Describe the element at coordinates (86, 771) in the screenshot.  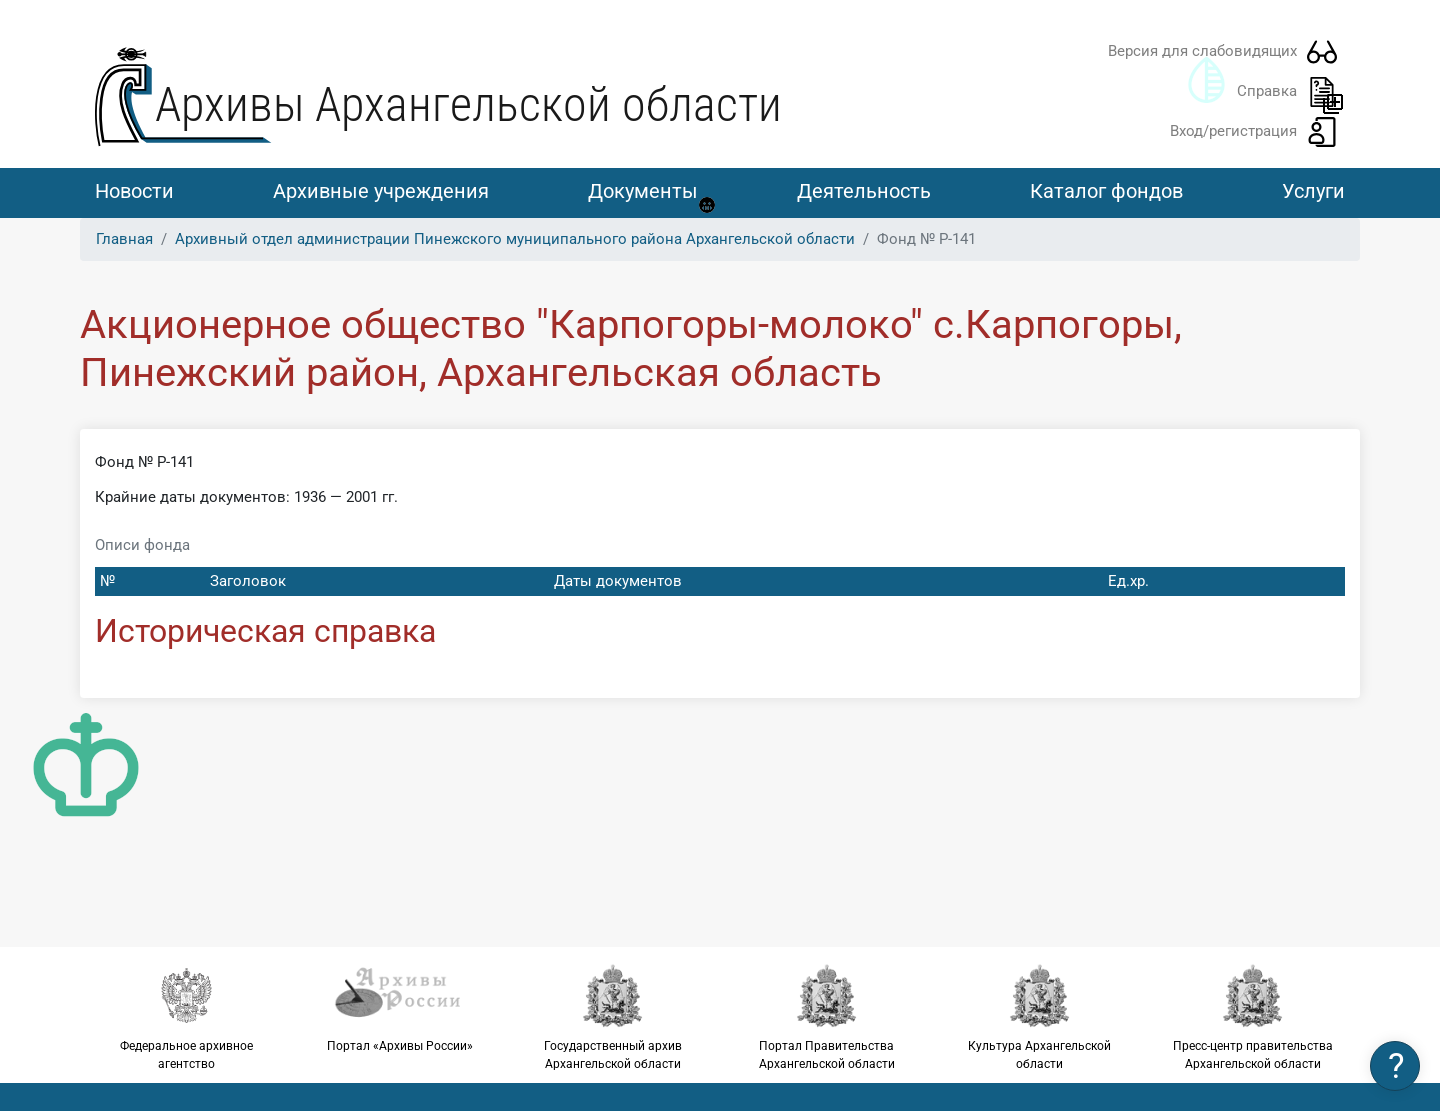
I see `indicates premium or royal status` at that location.